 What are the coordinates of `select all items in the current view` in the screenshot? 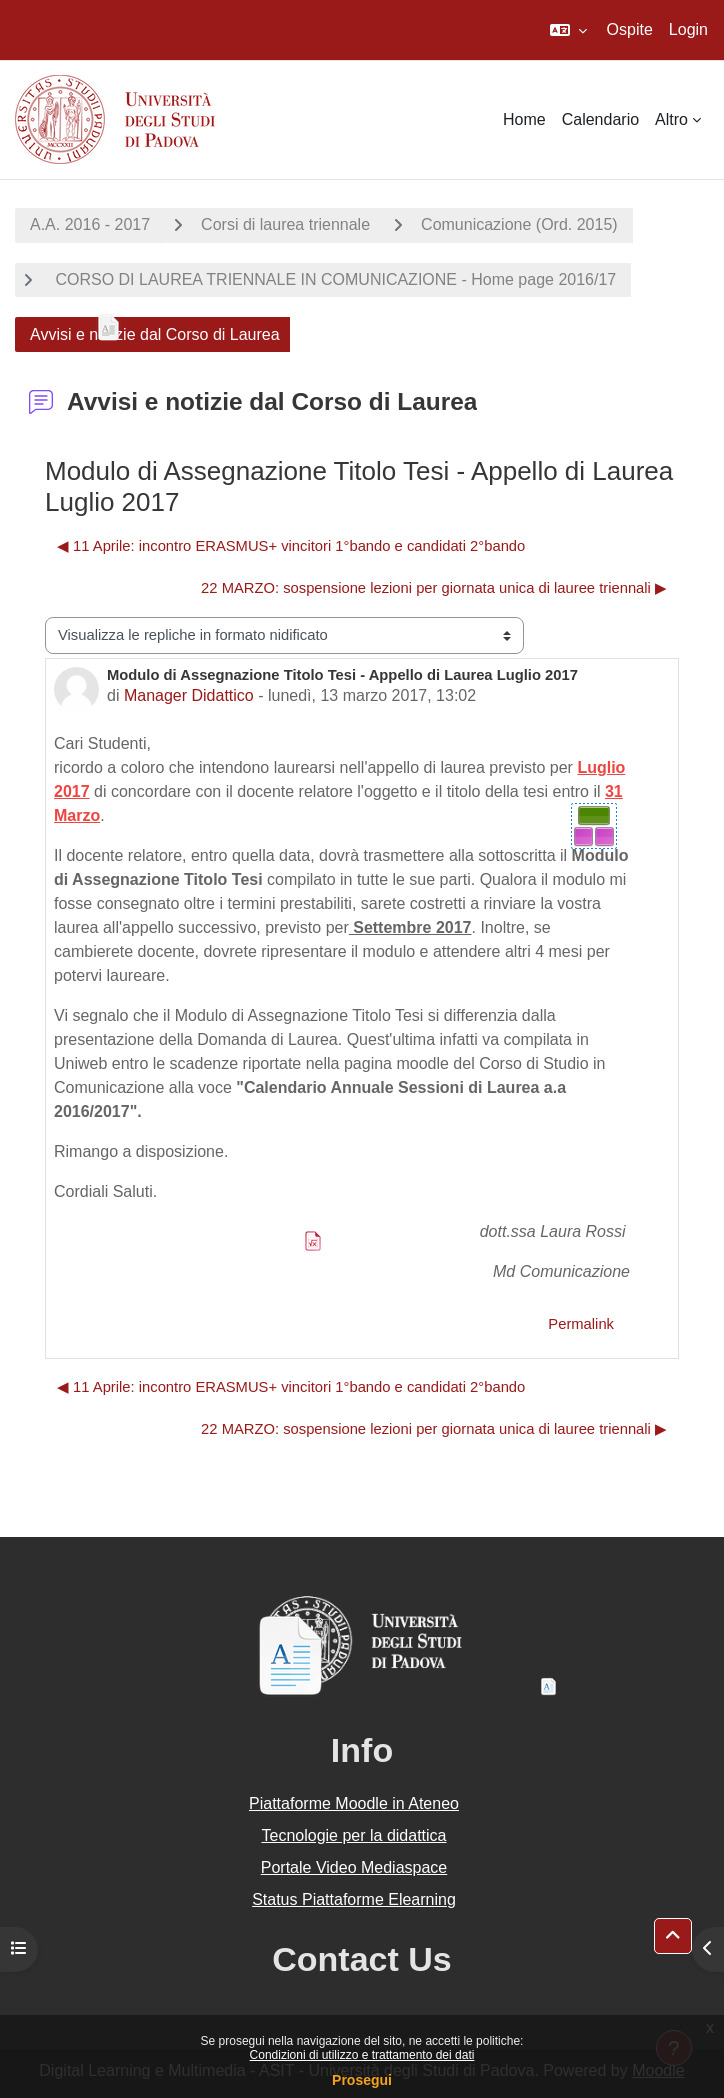 It's located at (594, 826).